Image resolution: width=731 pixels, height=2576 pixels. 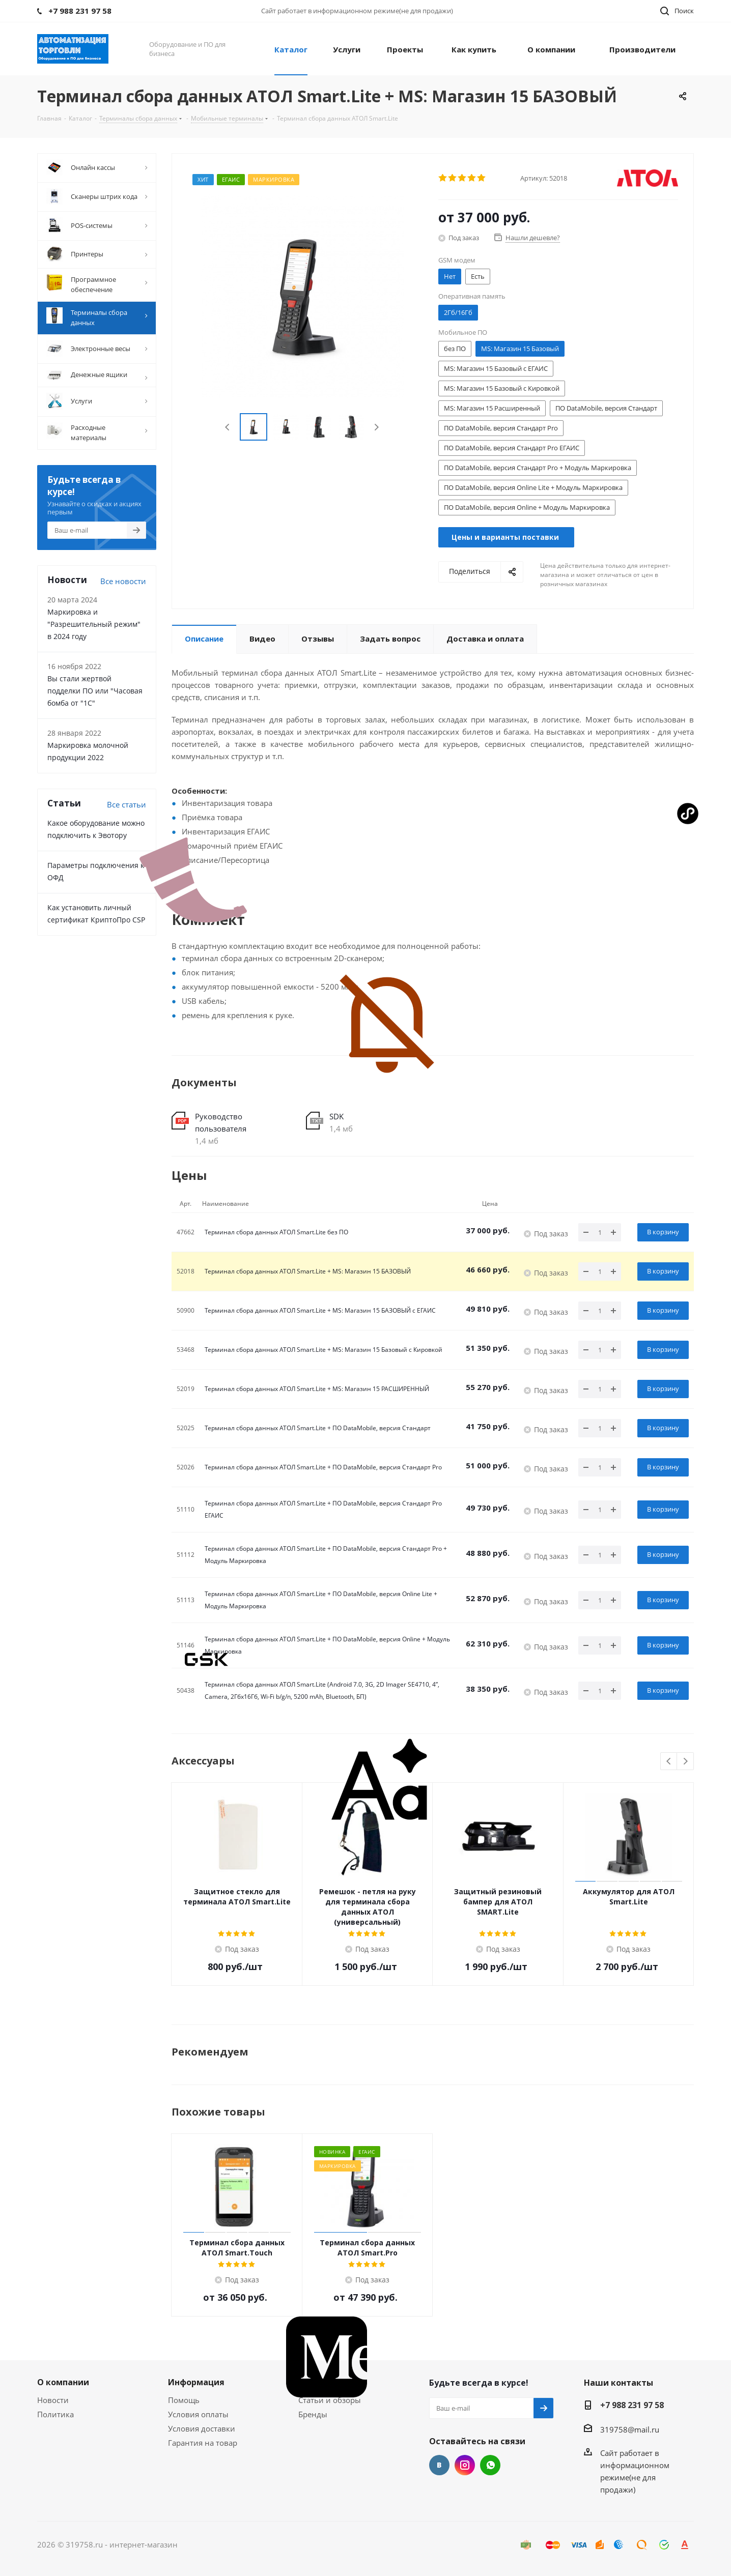 What do you see at coordinates (380, 1785) in the screenshot?
I see `adjust text size with AI assistance` at bounding box center [380, 1785].